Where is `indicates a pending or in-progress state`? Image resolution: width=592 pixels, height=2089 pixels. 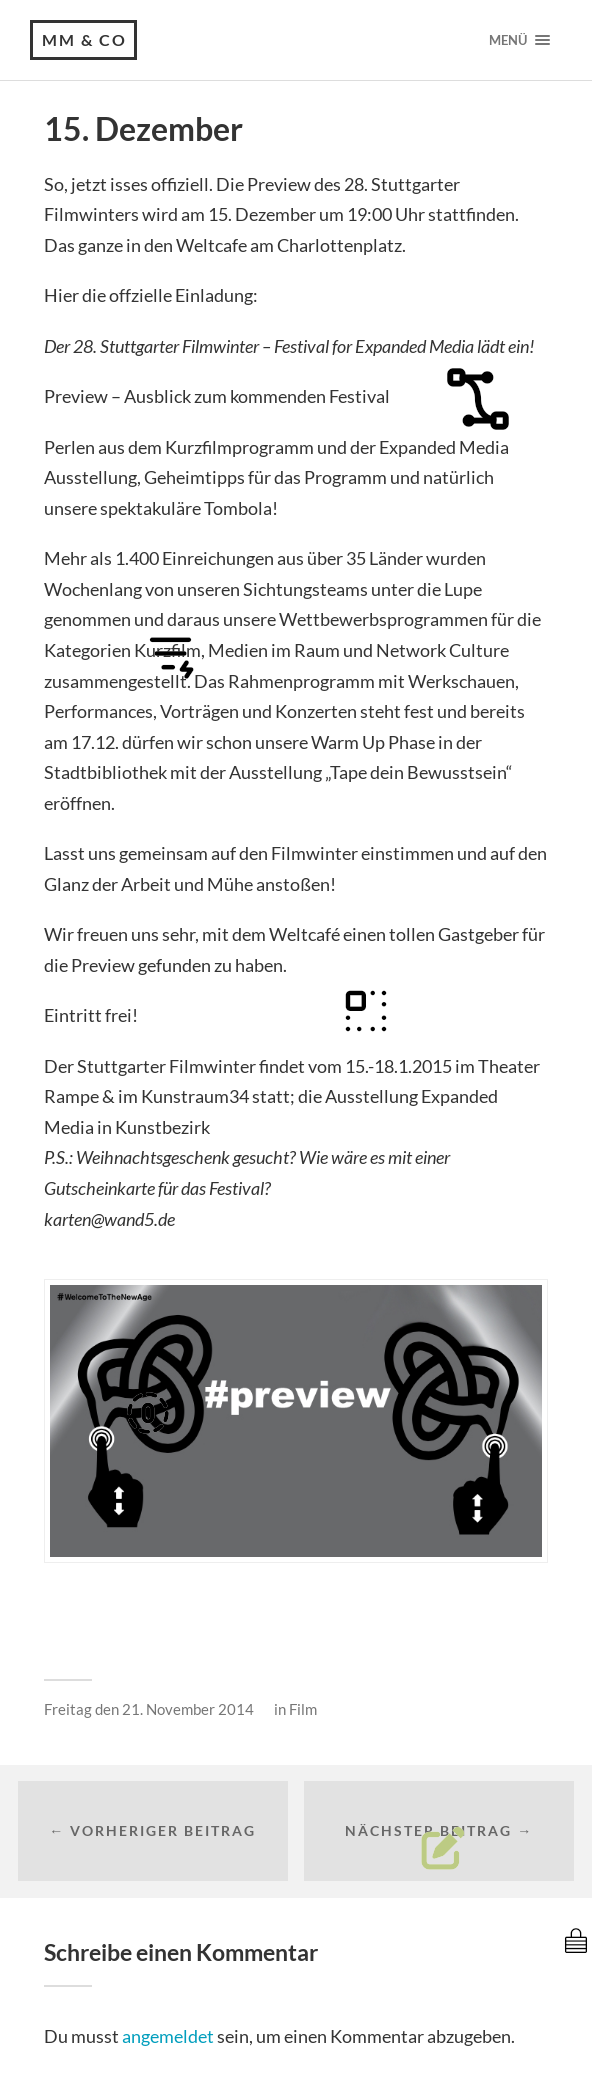 indicates a pending or in-progress state is located at coordinates (148, 1413).